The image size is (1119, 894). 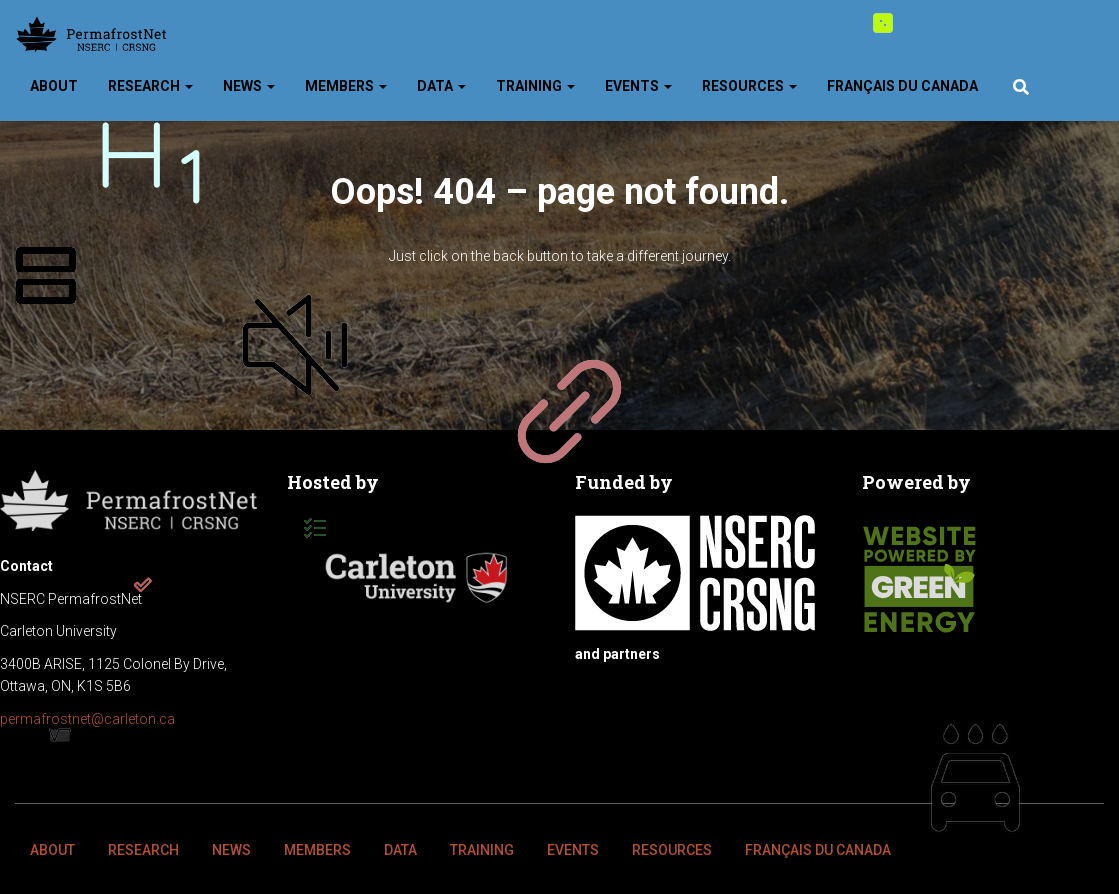 What do you see at coordinates (47, 275) in the screenshot?
I see `view agenda or schedule items` at bounding box center [47, 275].